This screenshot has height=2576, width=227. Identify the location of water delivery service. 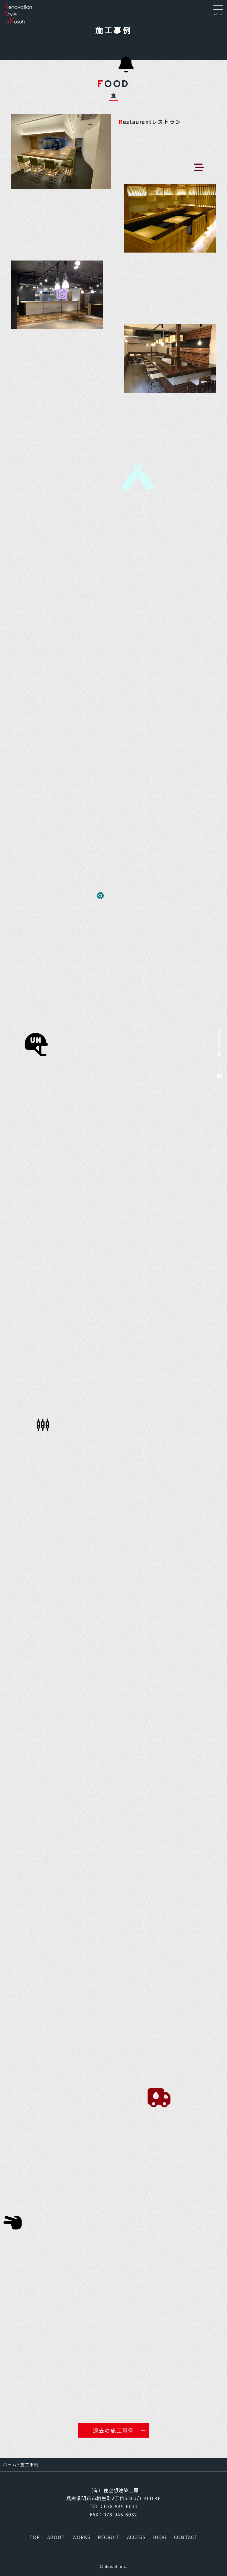
(159, 2097).